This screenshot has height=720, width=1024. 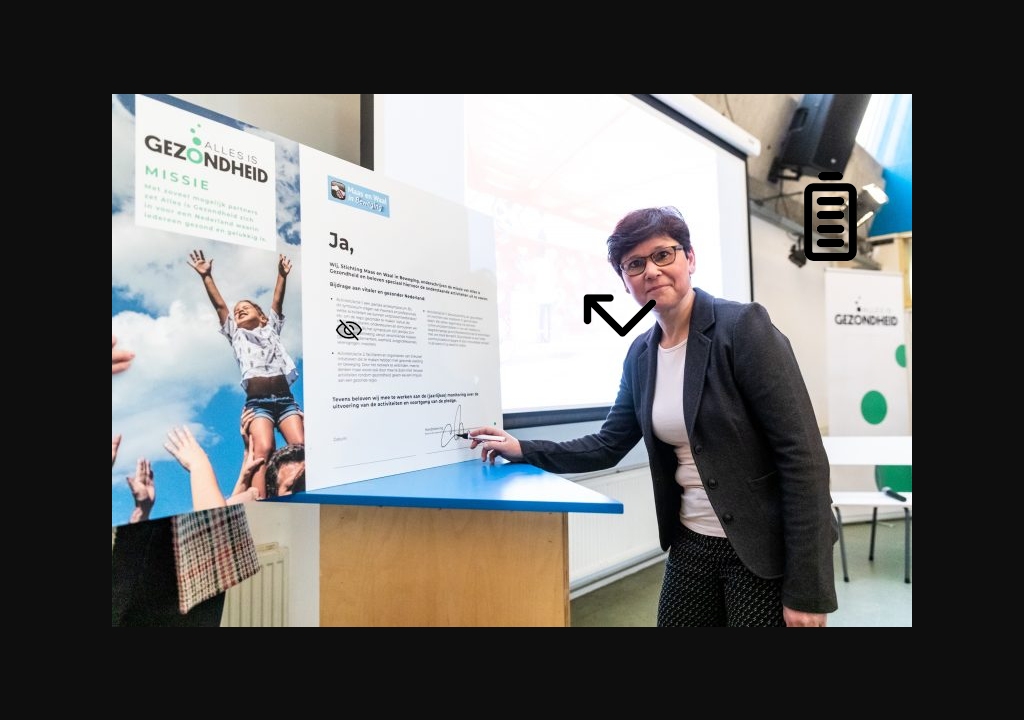 I want to click on hide password or sensitive content, so click(x=349, y=330).